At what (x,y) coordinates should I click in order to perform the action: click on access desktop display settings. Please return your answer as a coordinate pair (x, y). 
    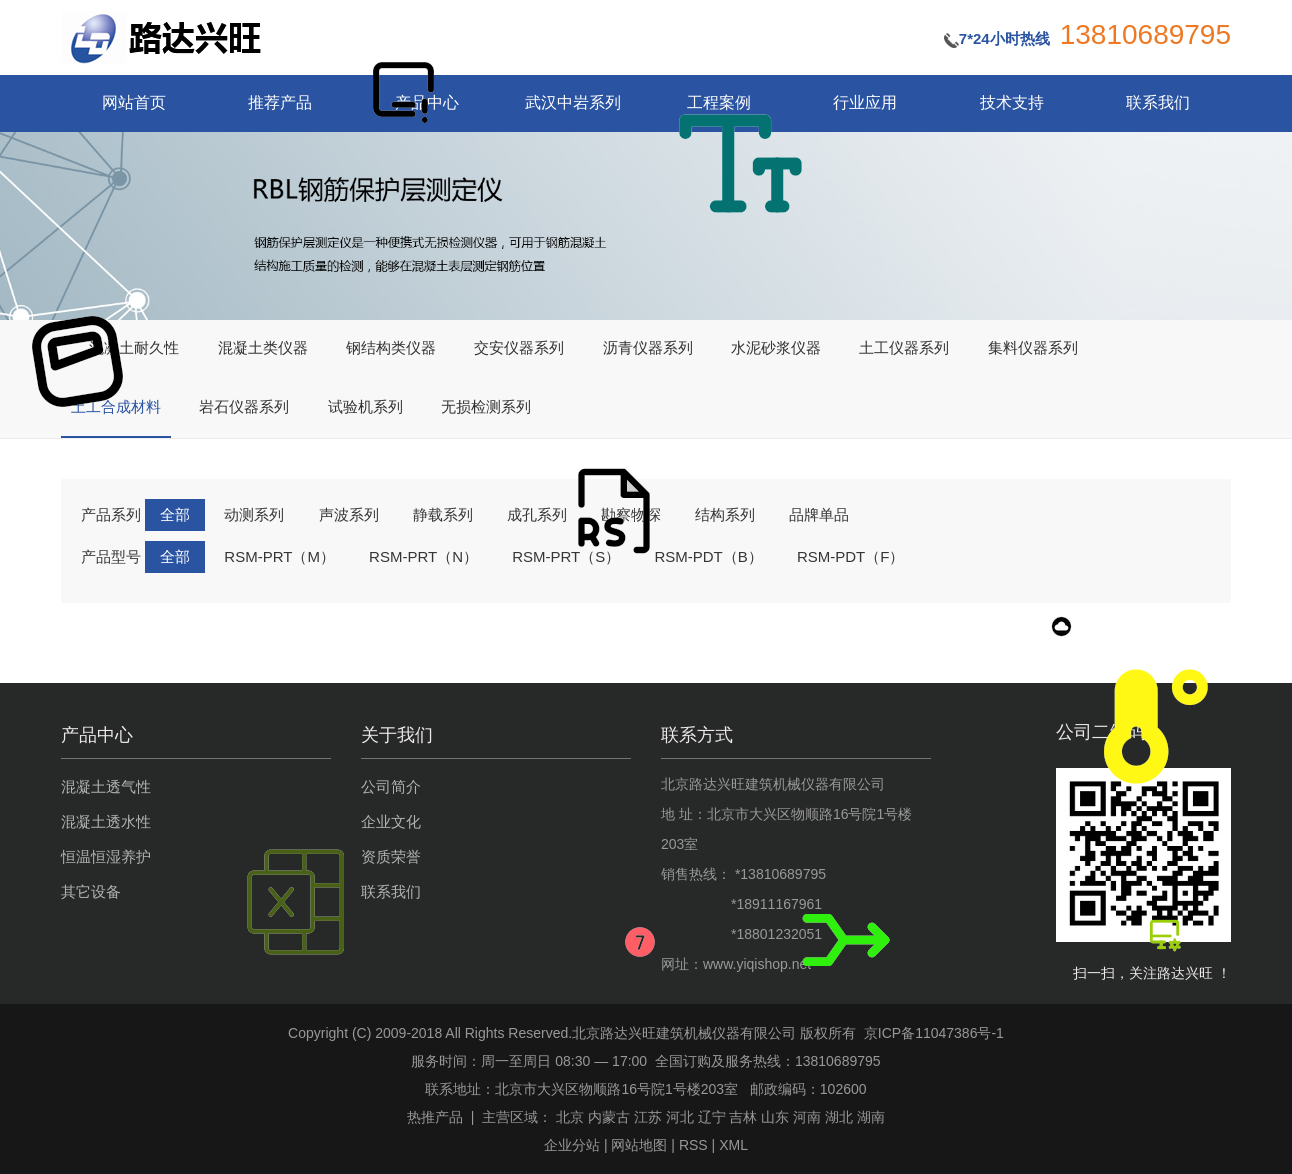
    Looking at the image, I should click on (1164, 934).